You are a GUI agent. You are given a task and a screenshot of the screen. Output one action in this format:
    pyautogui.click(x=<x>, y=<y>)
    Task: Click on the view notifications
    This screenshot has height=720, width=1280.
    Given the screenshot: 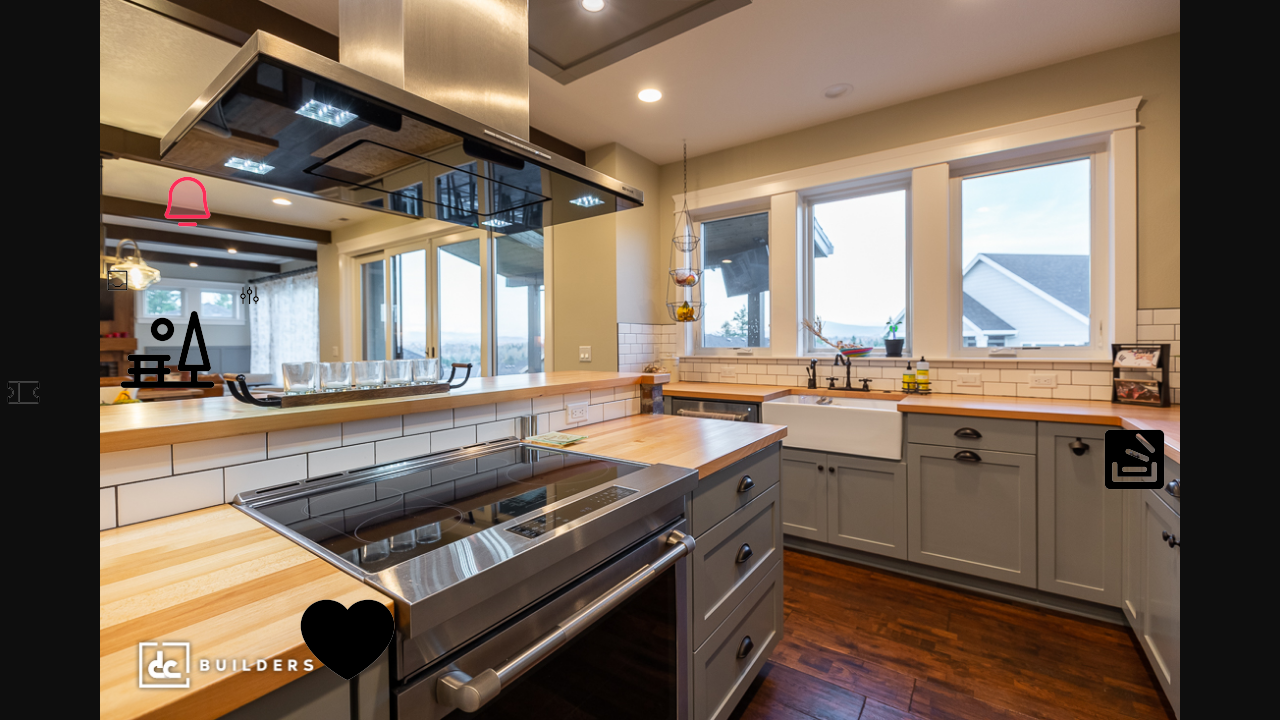 What is the action you would take?
    pyautogui.click(x=187, y=201)
    